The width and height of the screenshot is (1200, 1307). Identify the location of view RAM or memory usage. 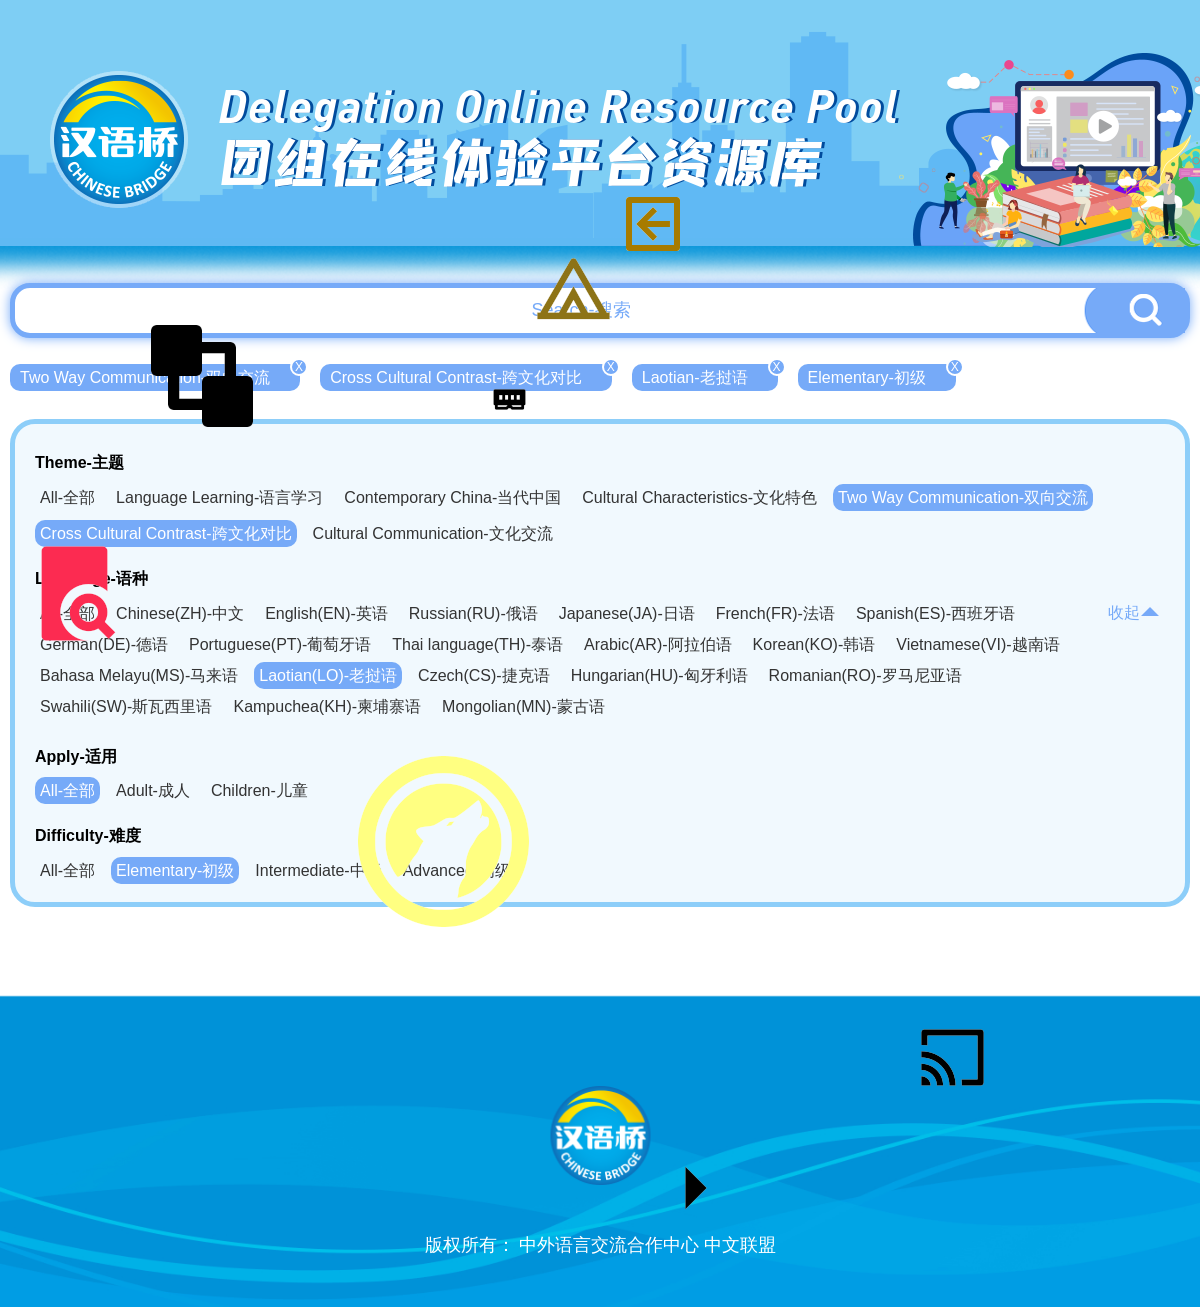
(509, 399).